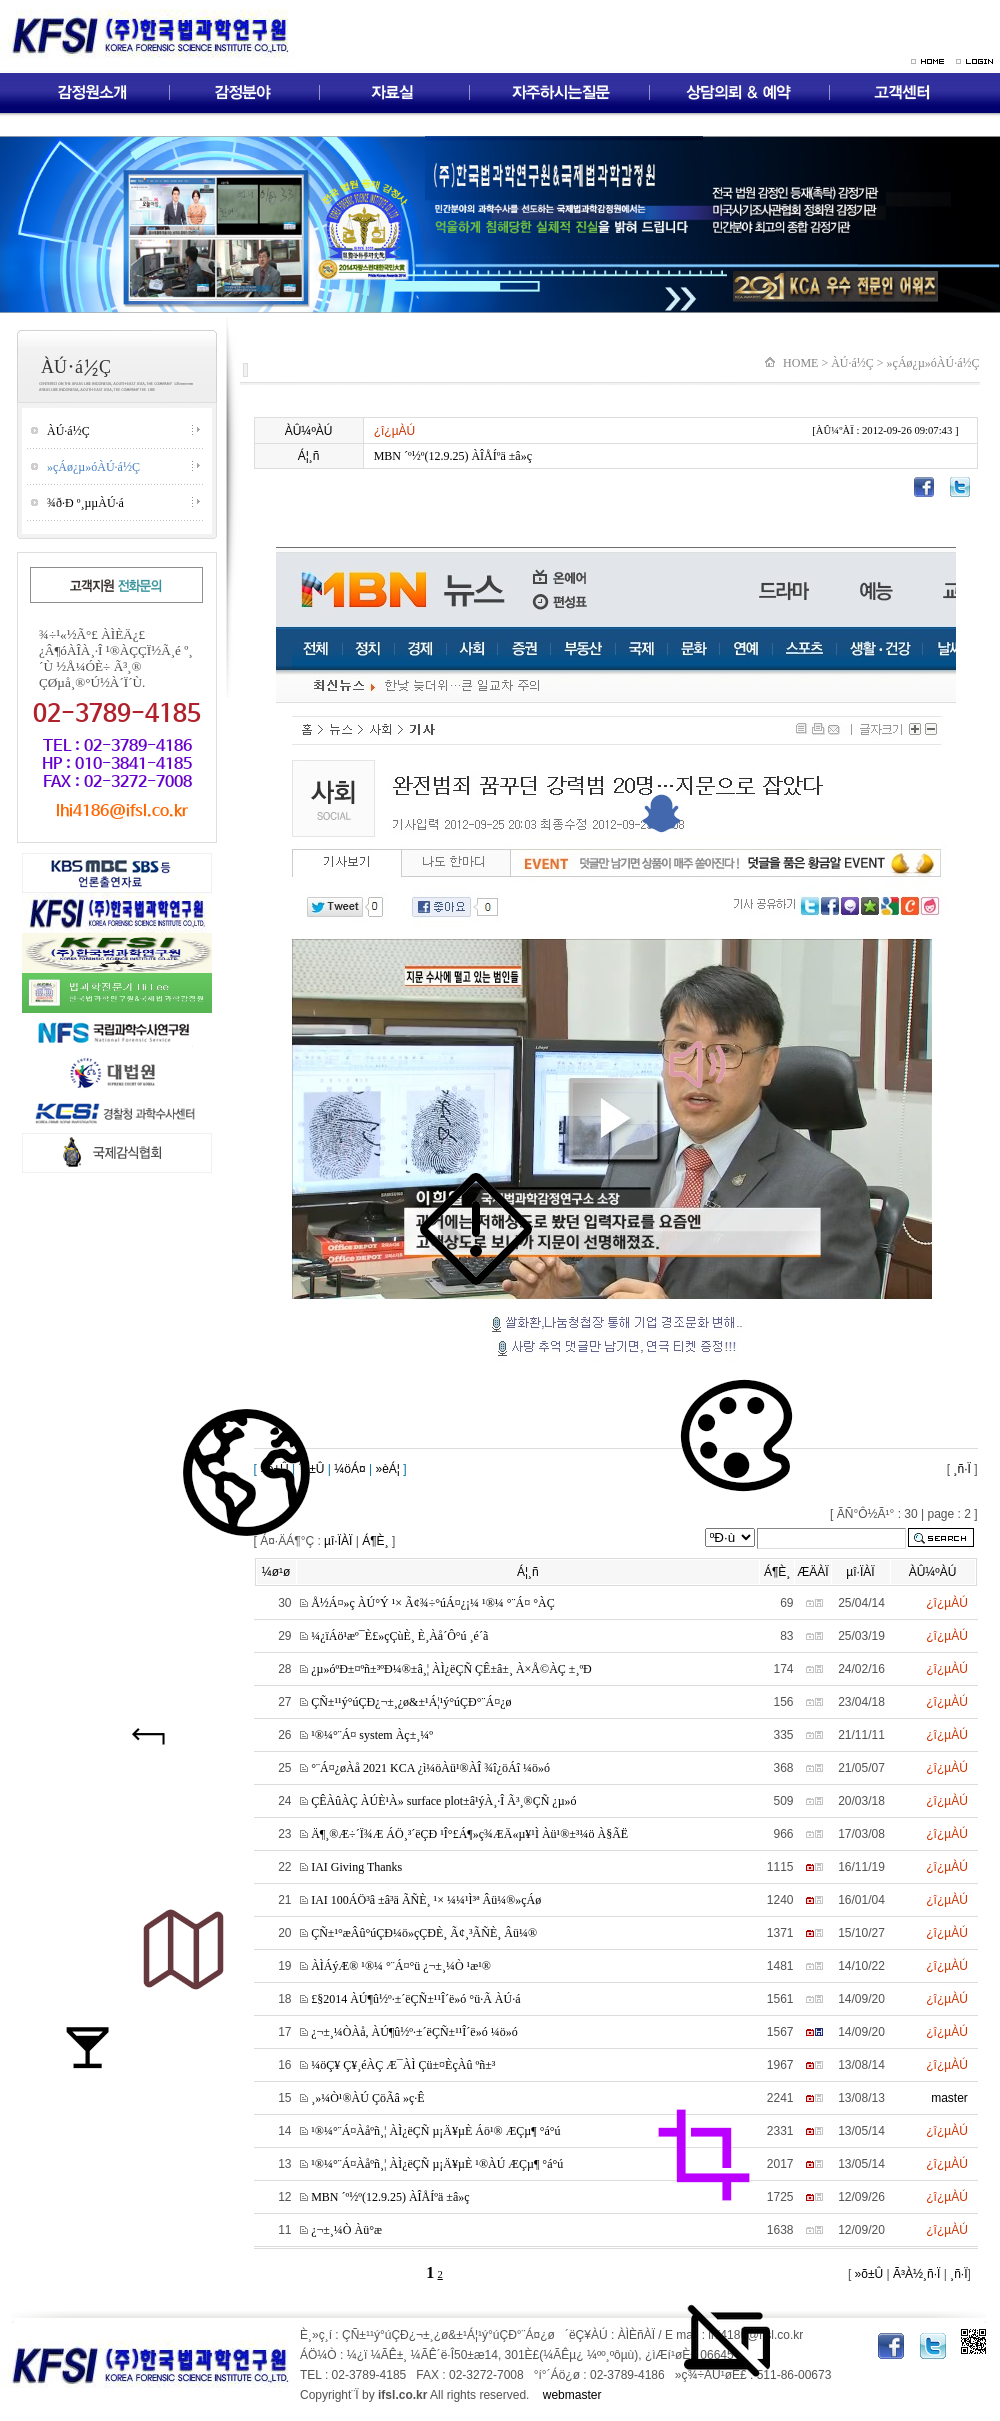 The height and width of the screenshot is (2421, 1000). I want to click on adjust audio volume to medium level, so click(697, 1064).